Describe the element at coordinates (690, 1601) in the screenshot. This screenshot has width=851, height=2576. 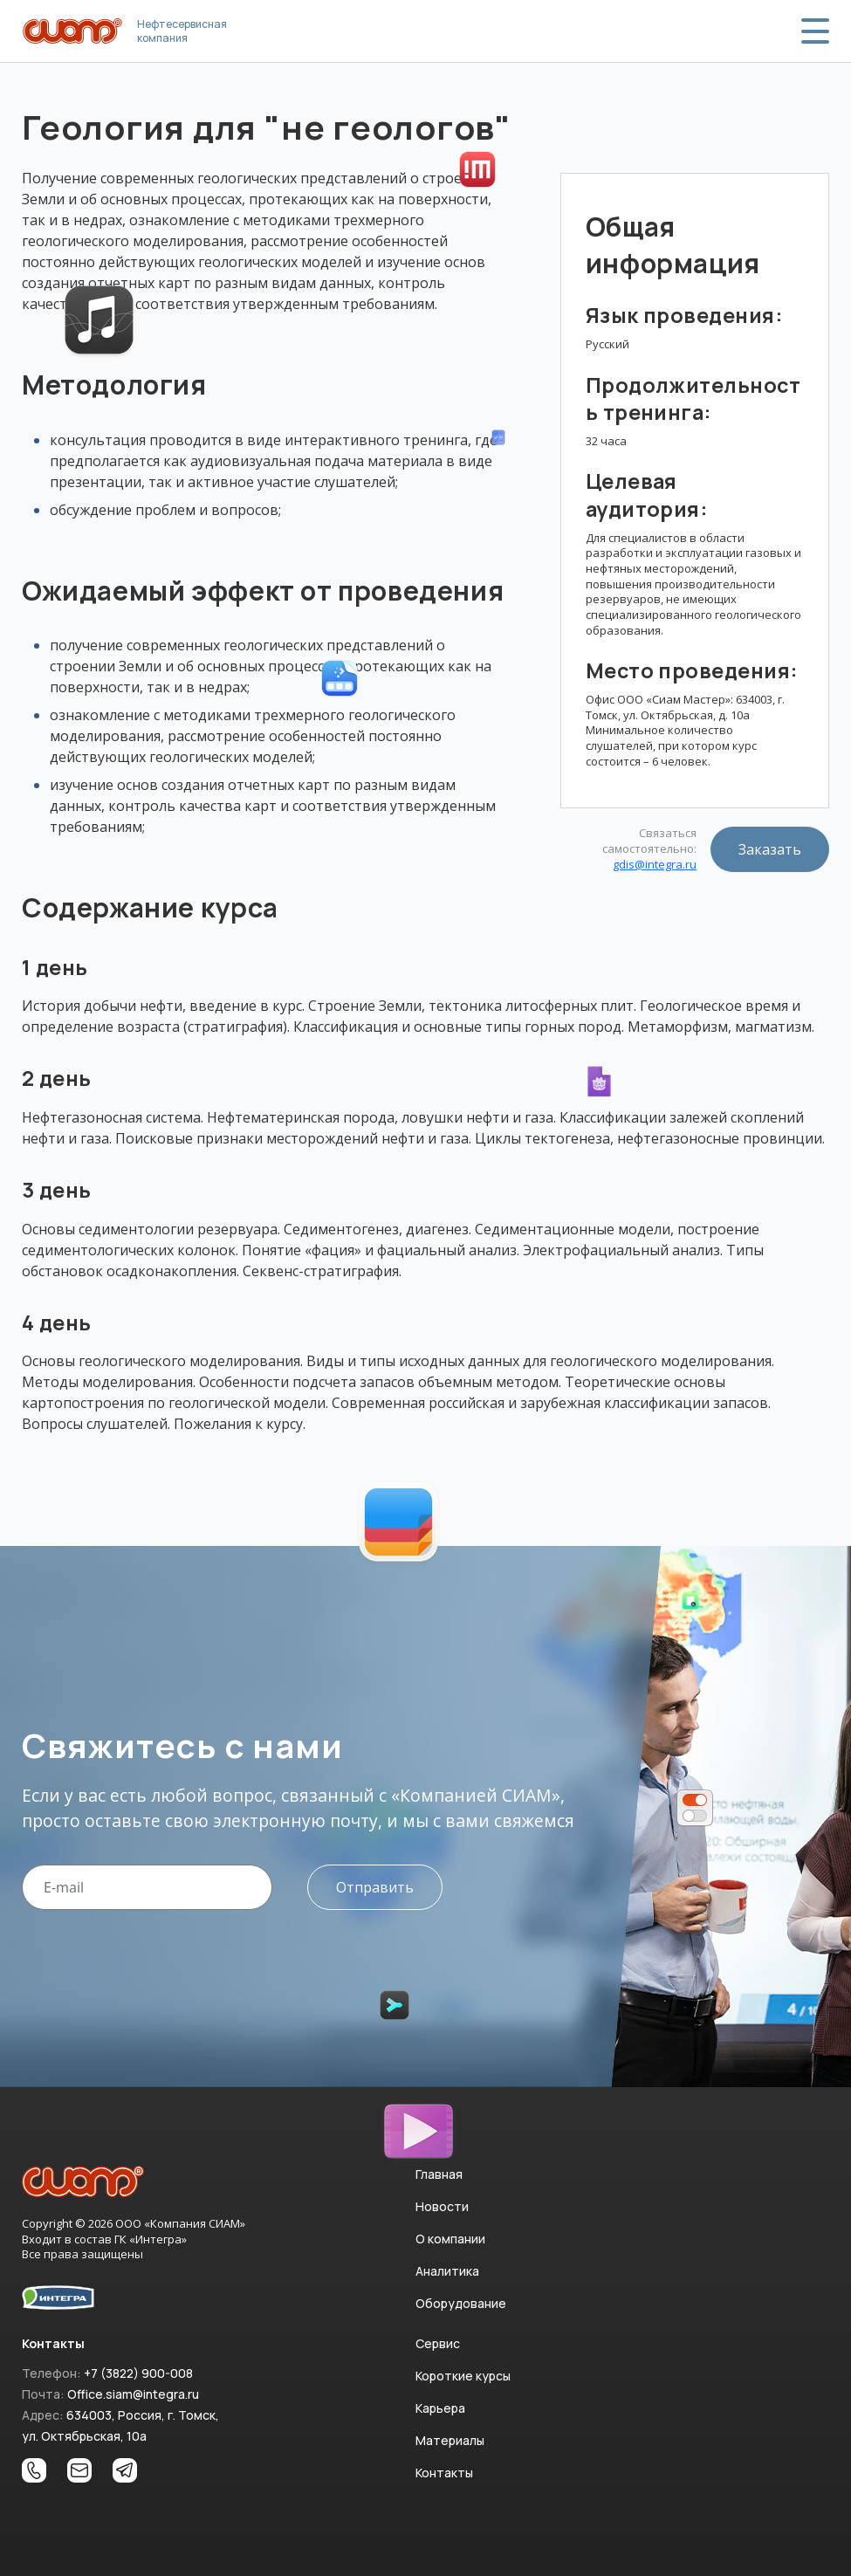
I see `view release notes and software updates` at that location.